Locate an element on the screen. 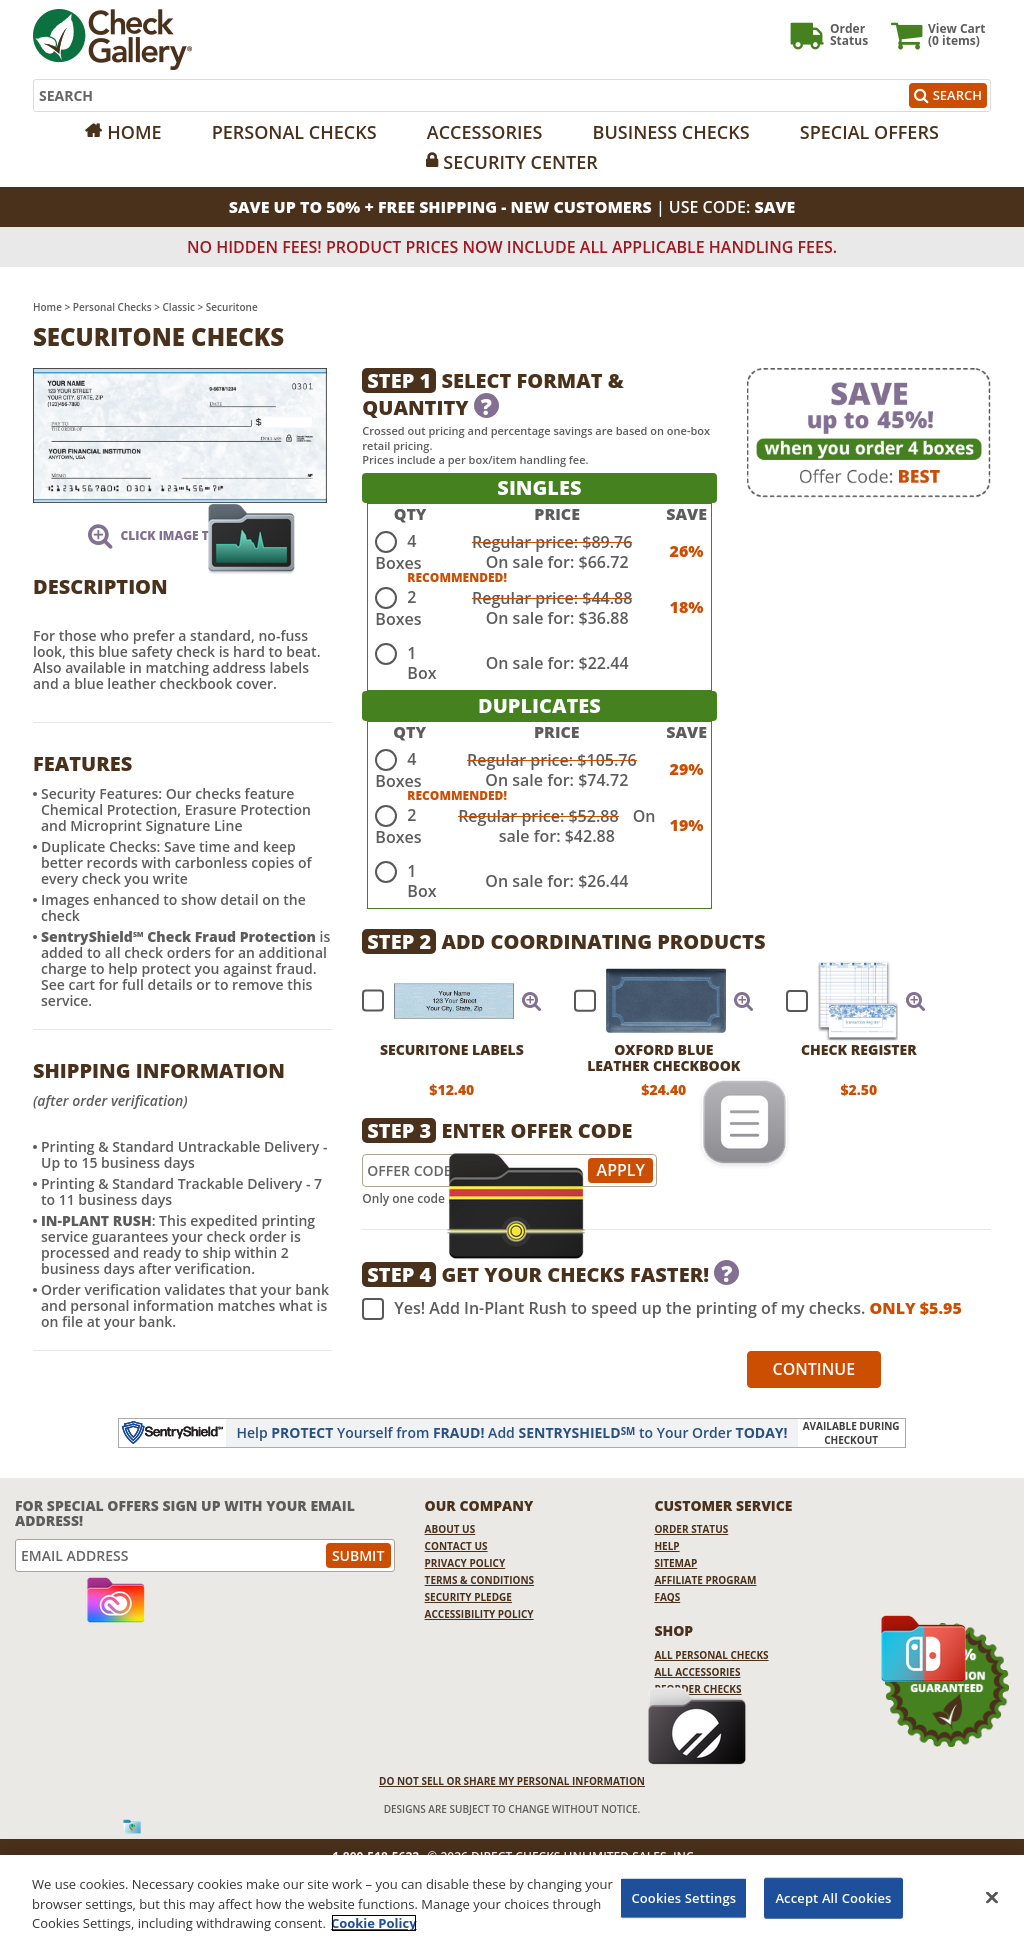  open adobe creative cloud files folder is located at coordinates (115, 1601).